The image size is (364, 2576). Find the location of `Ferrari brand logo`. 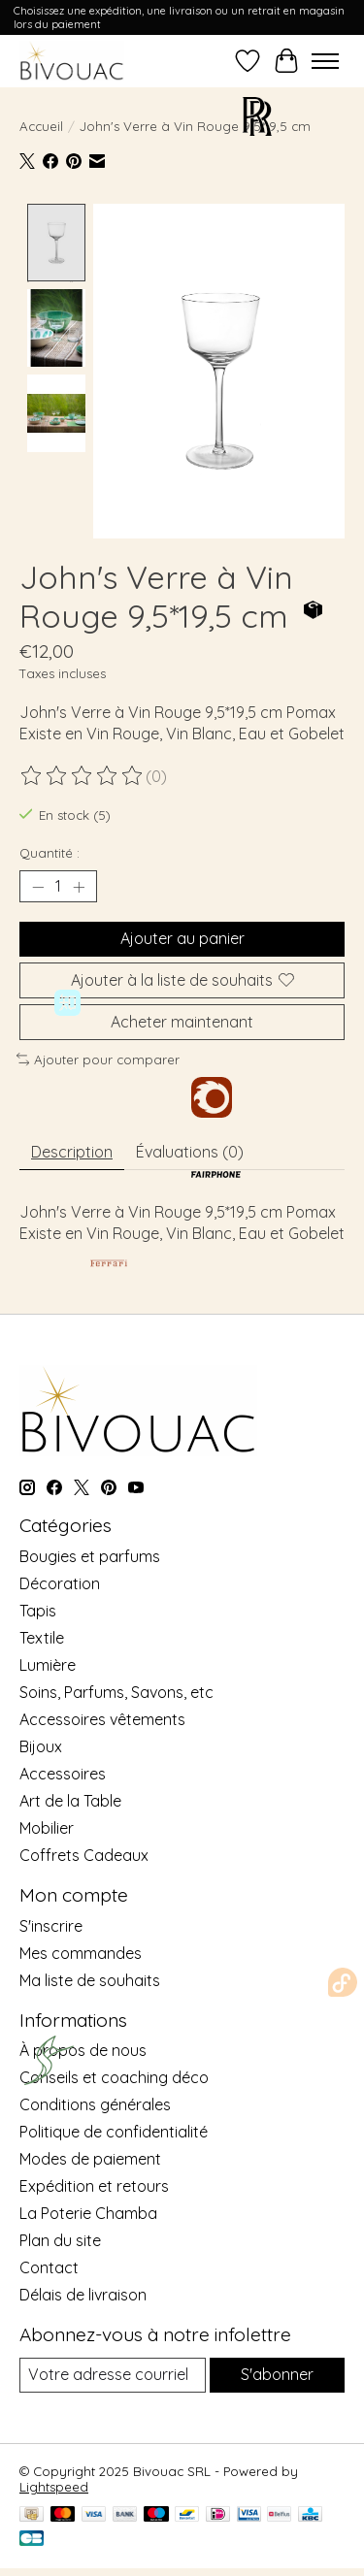

Ferrari brand logo is located at coordinates (109, 1263).